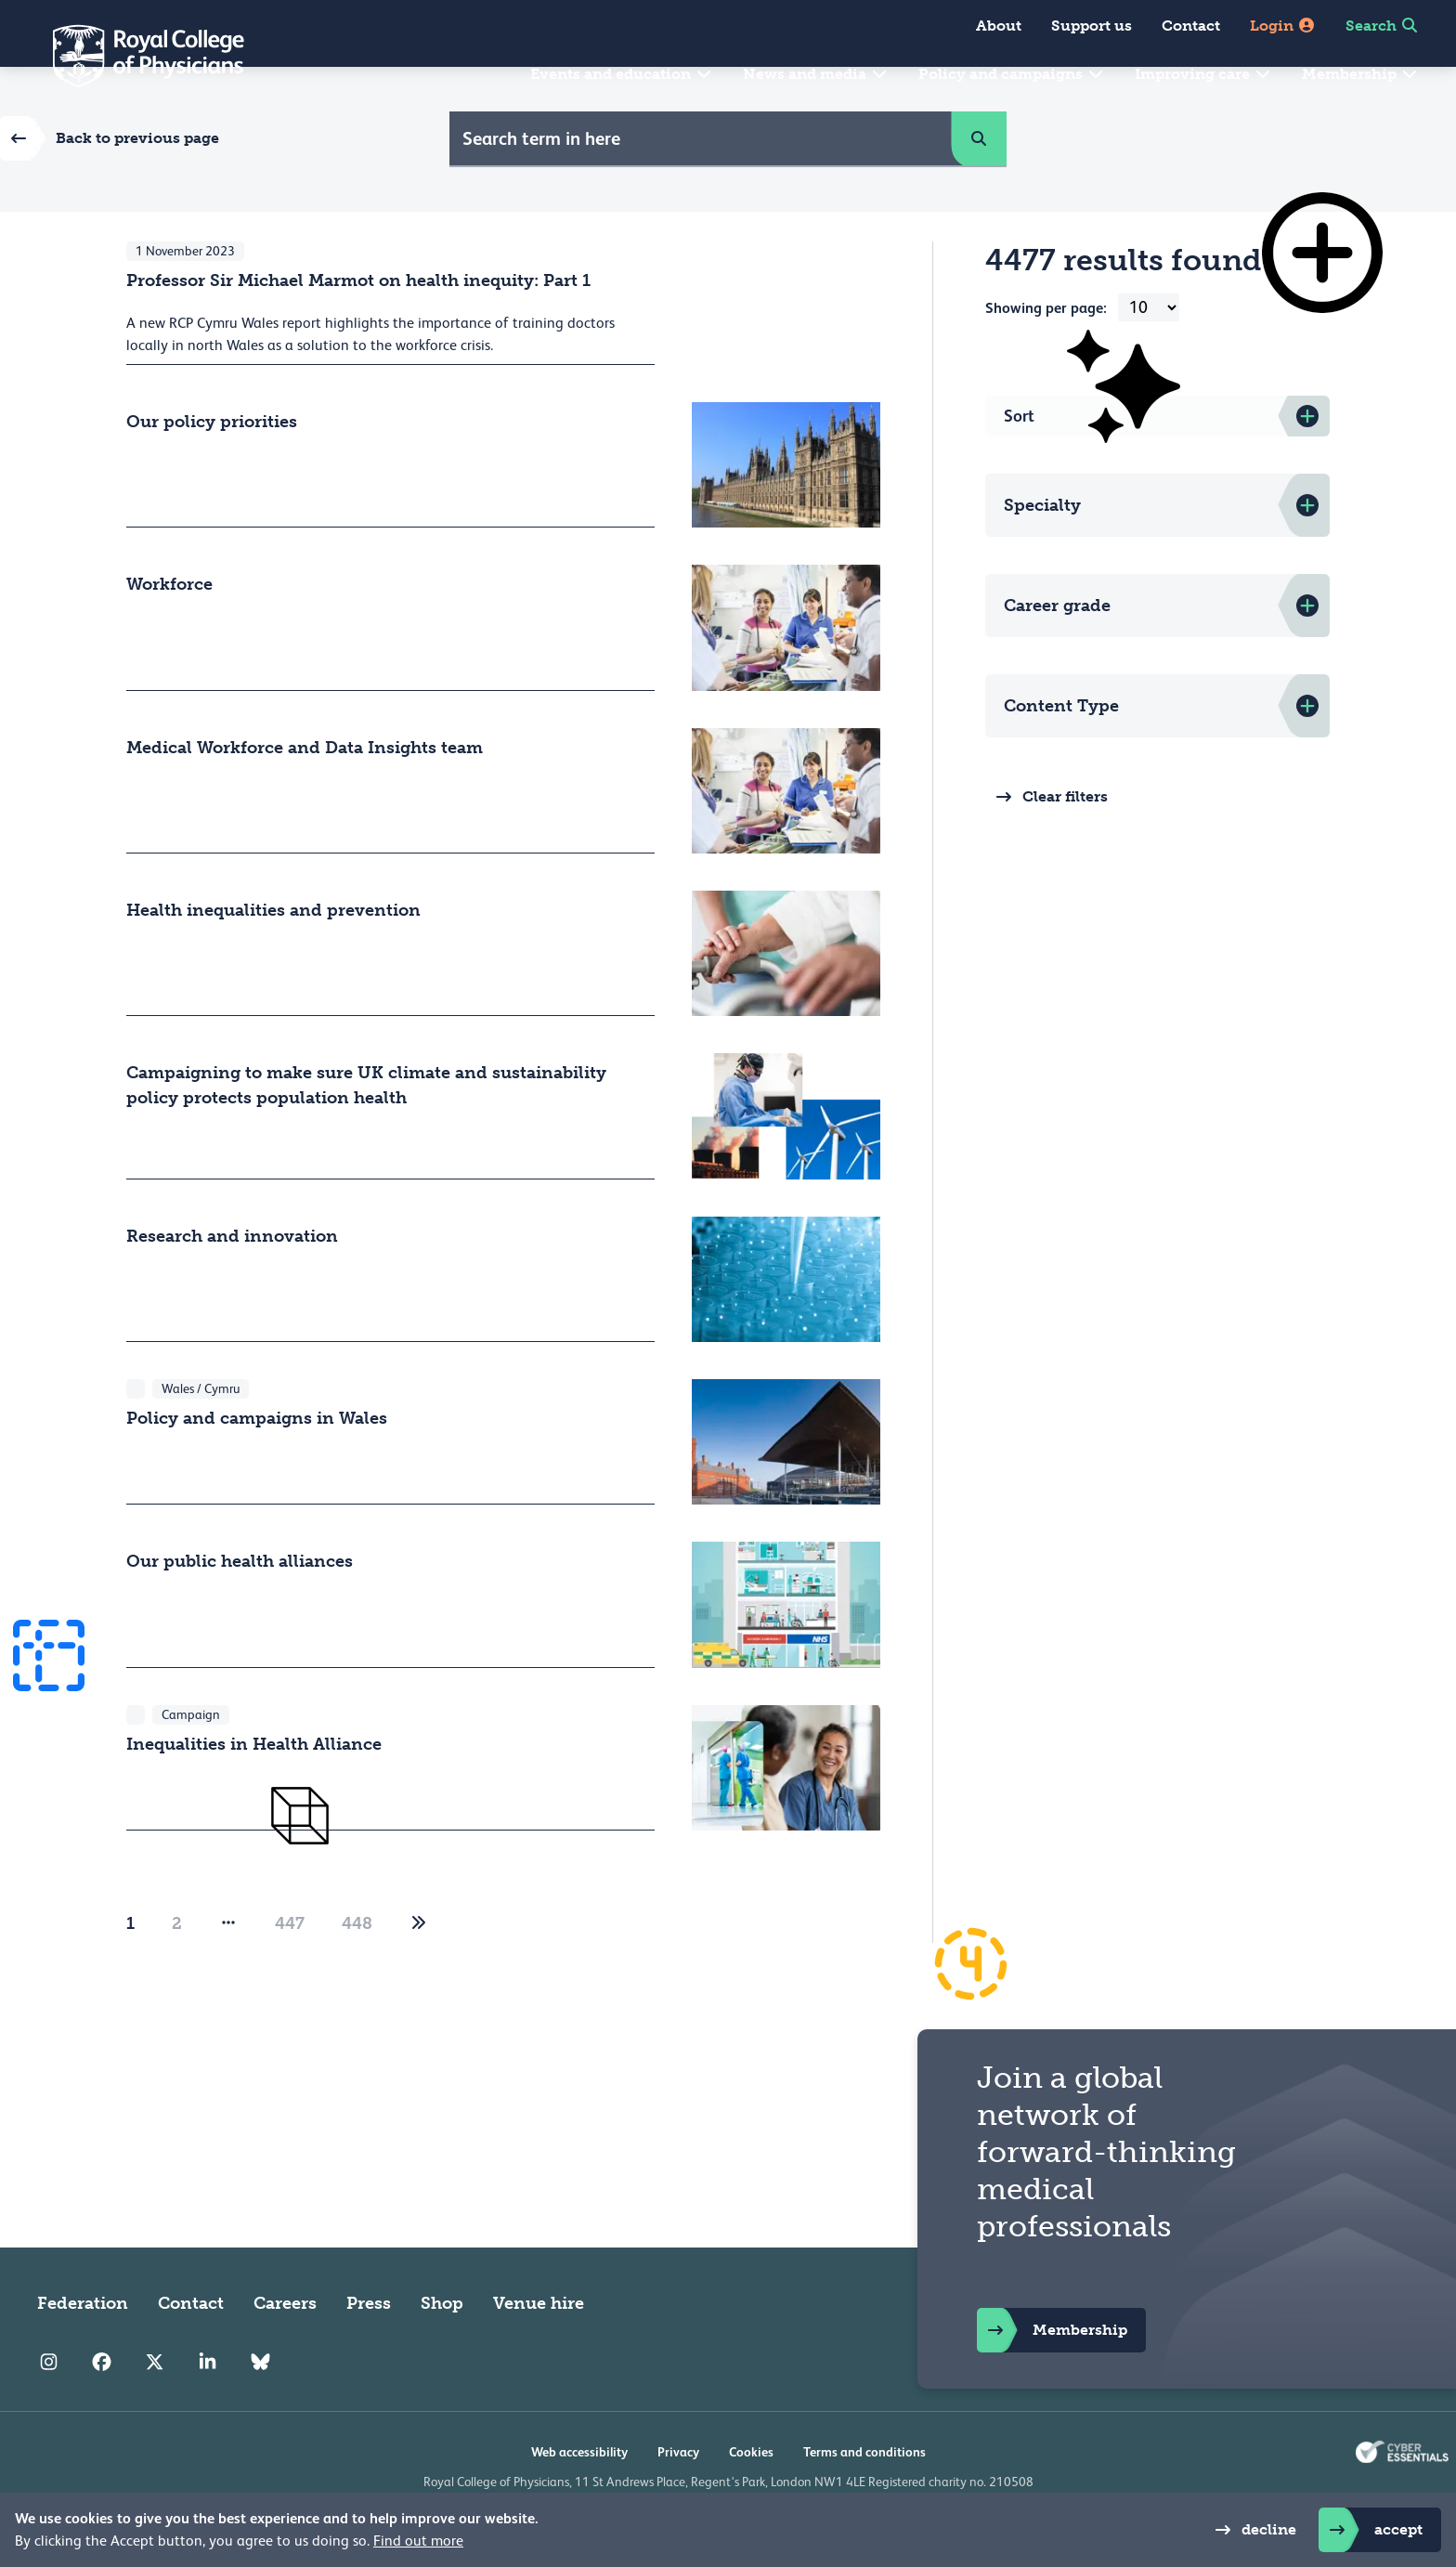  What do you see at coordinates (970, 1963) in the screenshot?
I see `step 4 in a multi-step process` at bounding box center [970, 1963].